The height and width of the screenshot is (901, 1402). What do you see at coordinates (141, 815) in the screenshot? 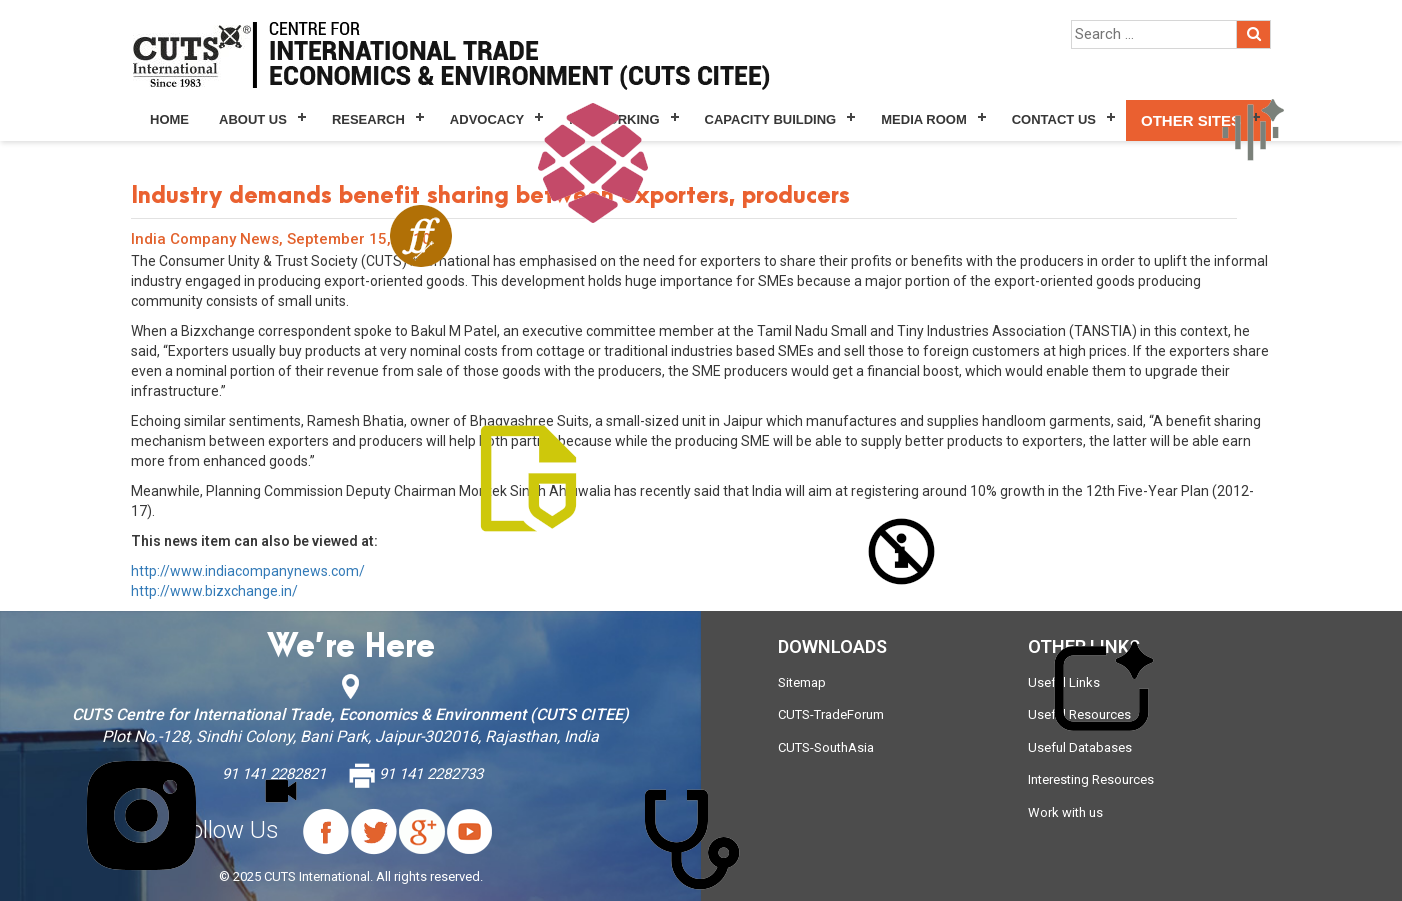
I see `open instagram app` at bounding box center [141, 815].